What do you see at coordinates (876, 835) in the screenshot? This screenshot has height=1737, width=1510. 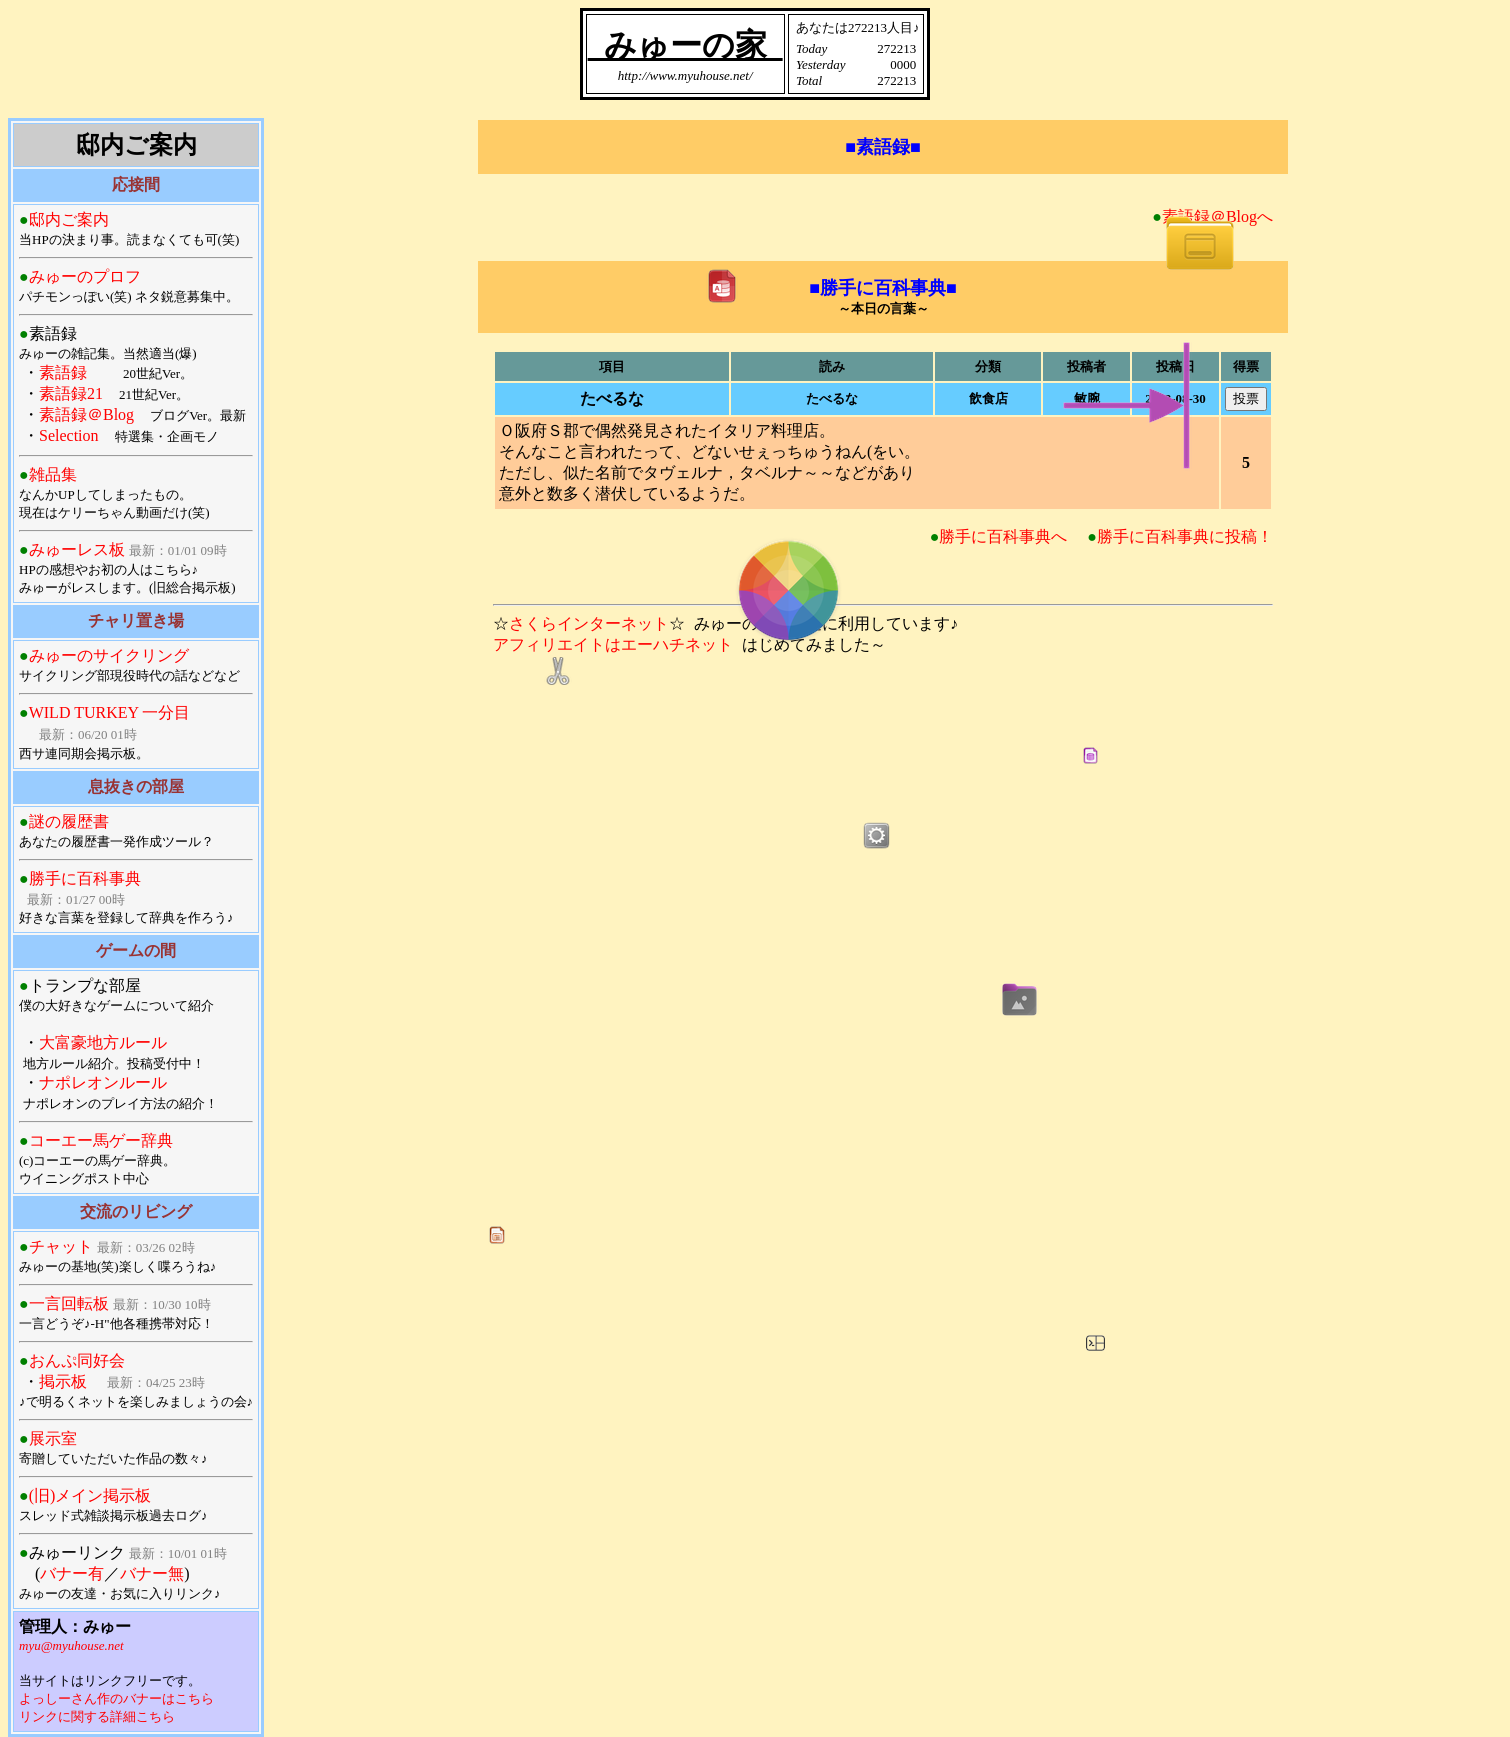 I see `executable application file` at bounding box center [876, 835].